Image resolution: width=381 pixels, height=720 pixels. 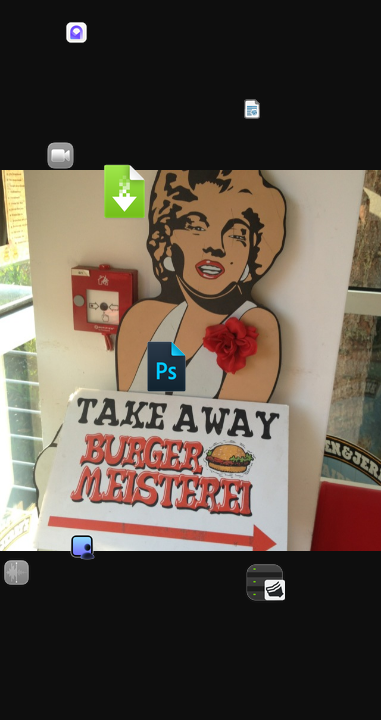 I want to click on open Proton Mail Bridge app, so click(x=76, y=32).